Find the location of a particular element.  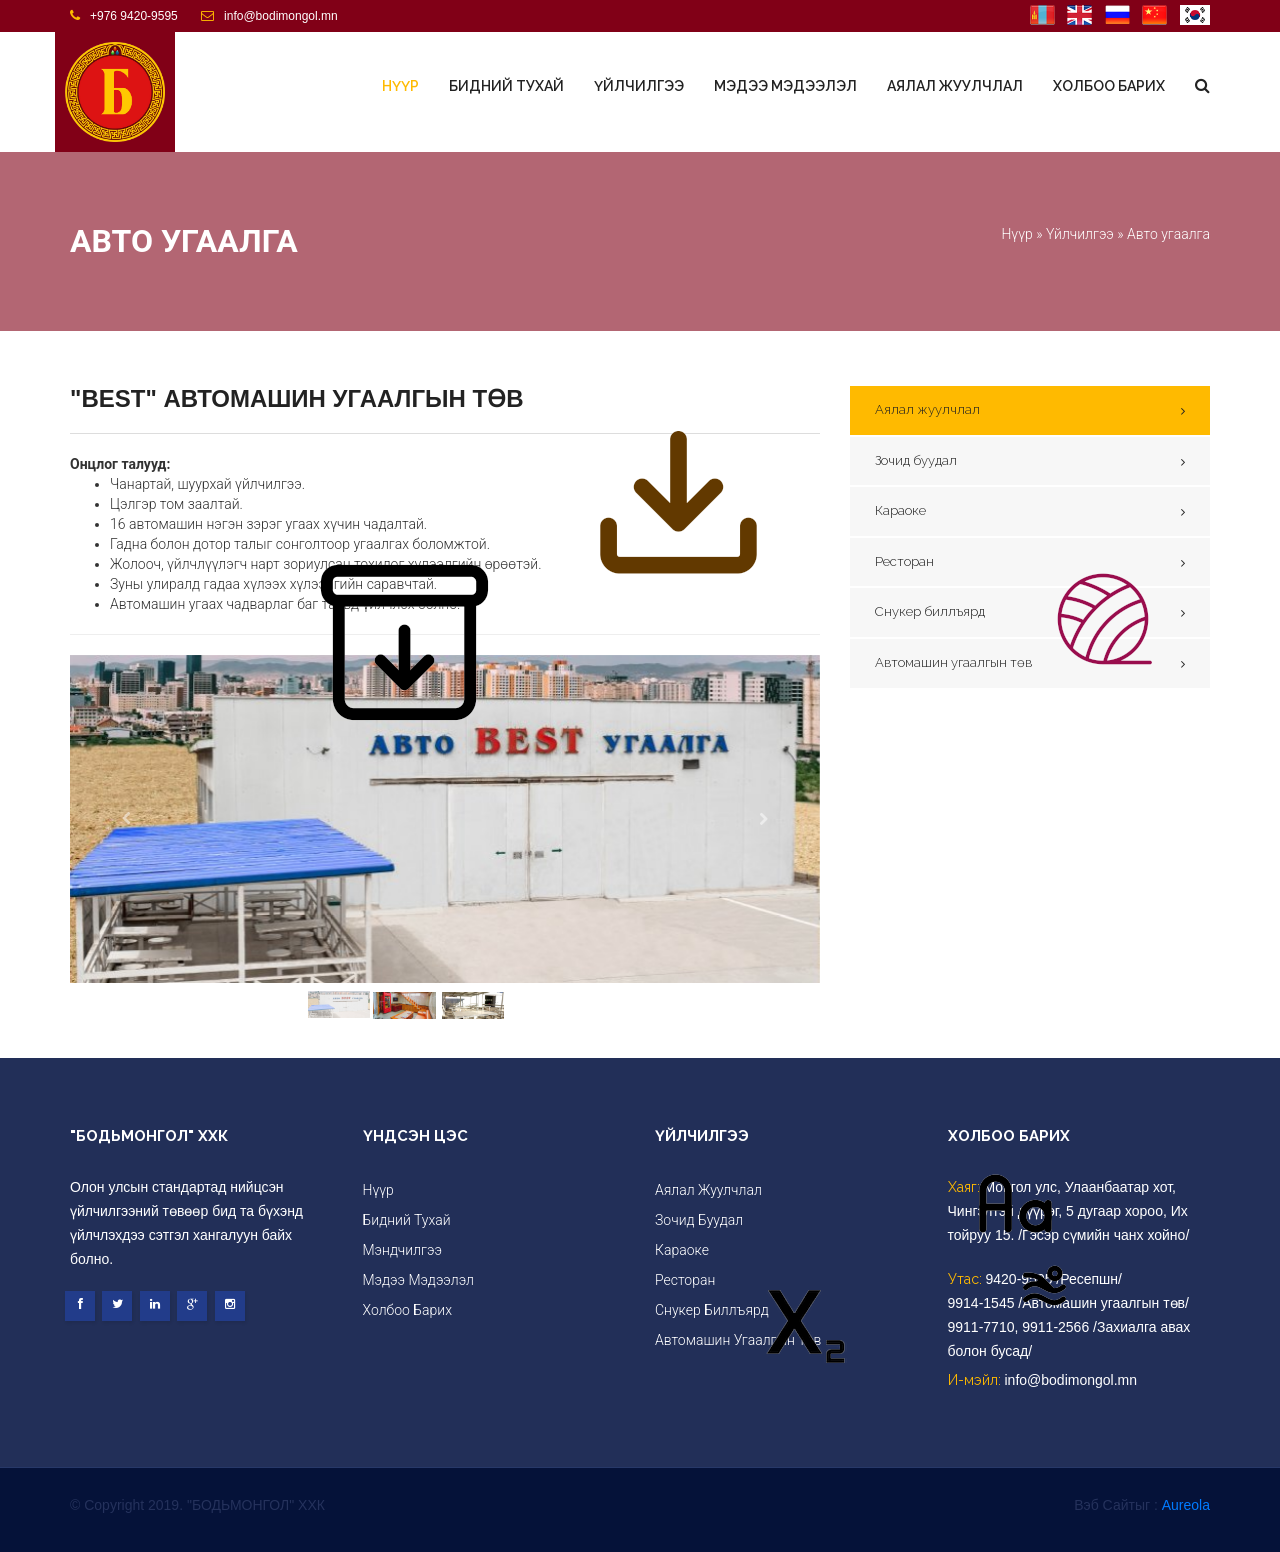

format text as subscript is located at coordinates (794, 1326).